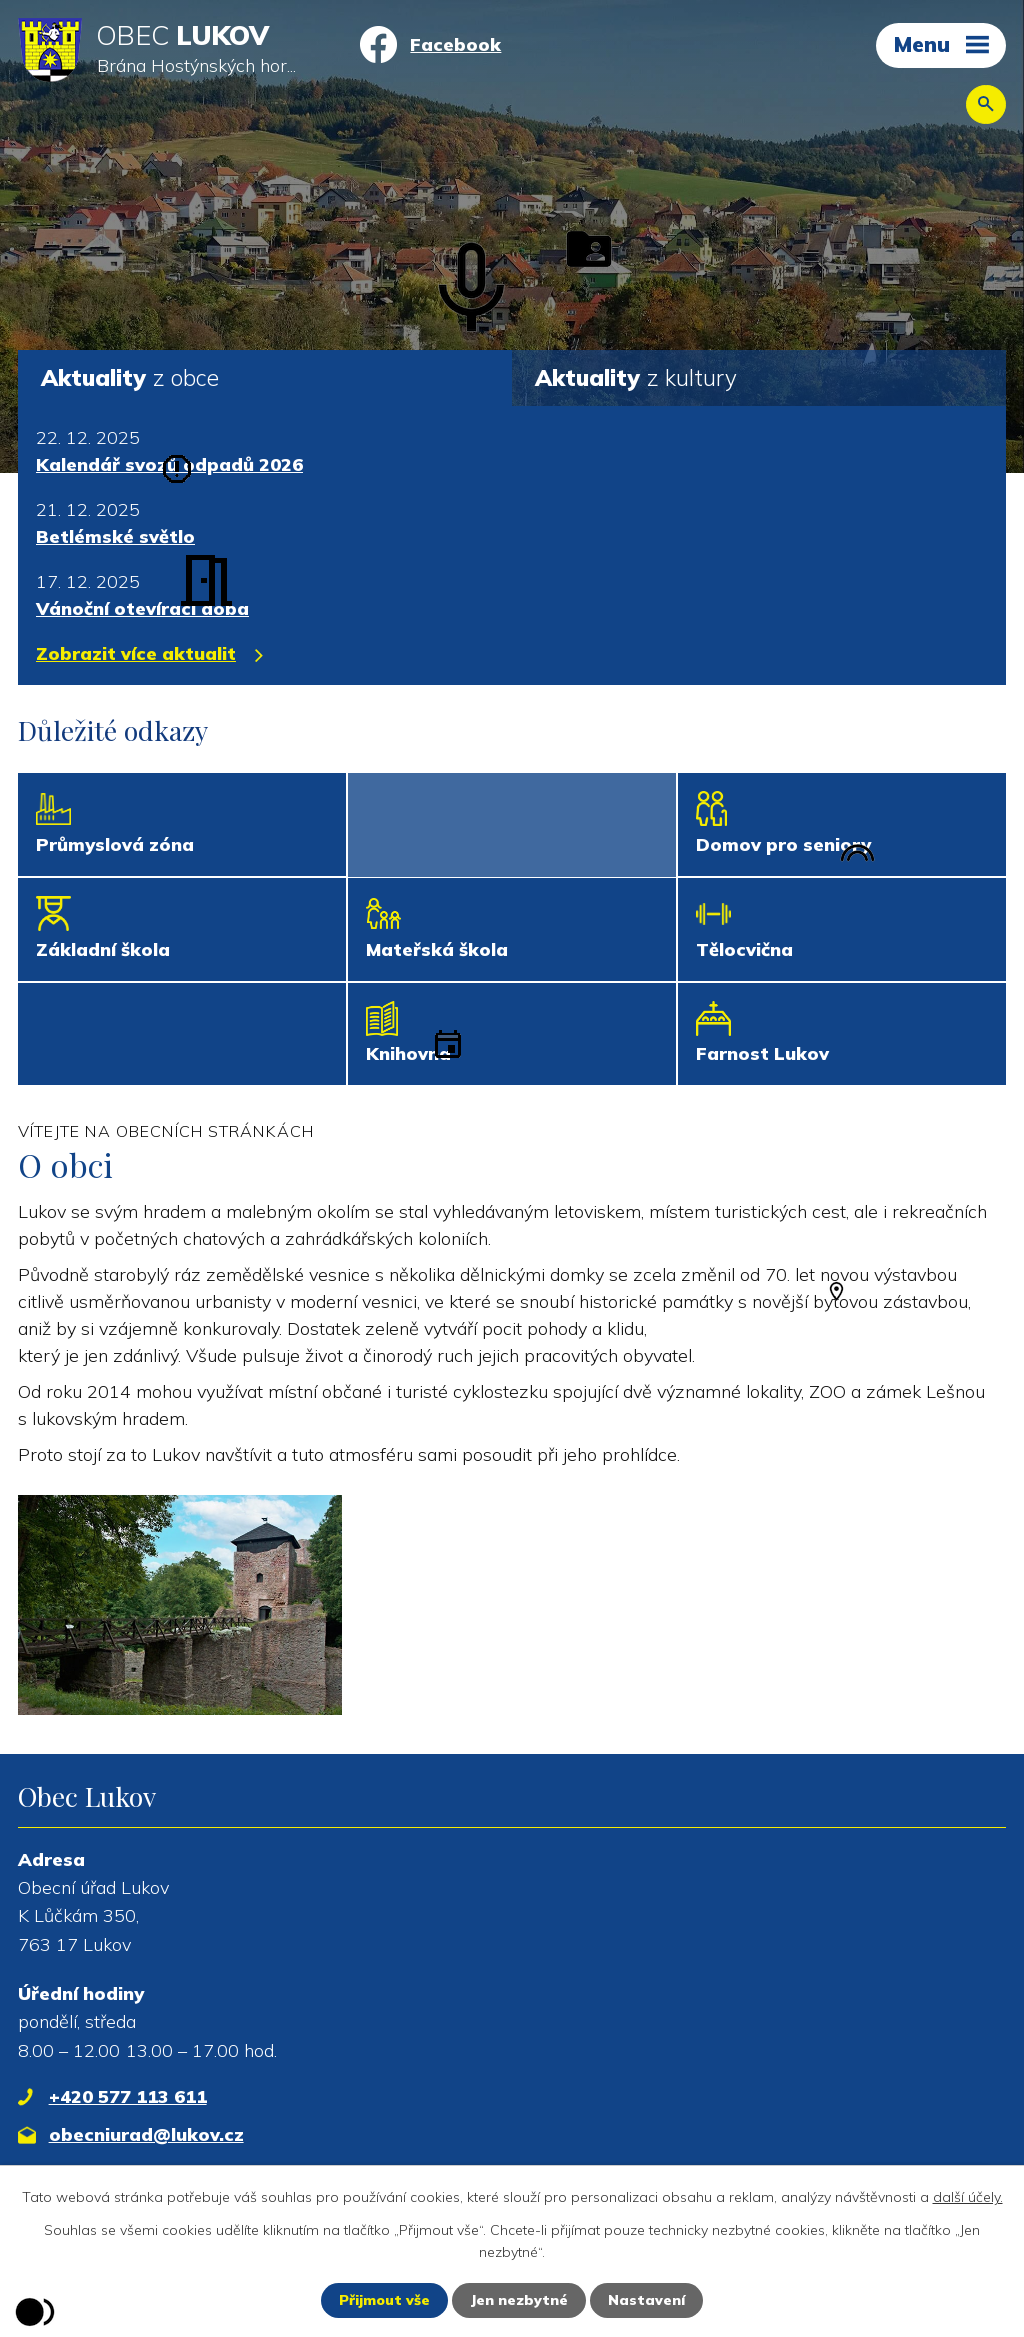 Image resolution: width=1024 pixels, height=2337 pixels. I want to click on open a shared folder, so click(589, 249).